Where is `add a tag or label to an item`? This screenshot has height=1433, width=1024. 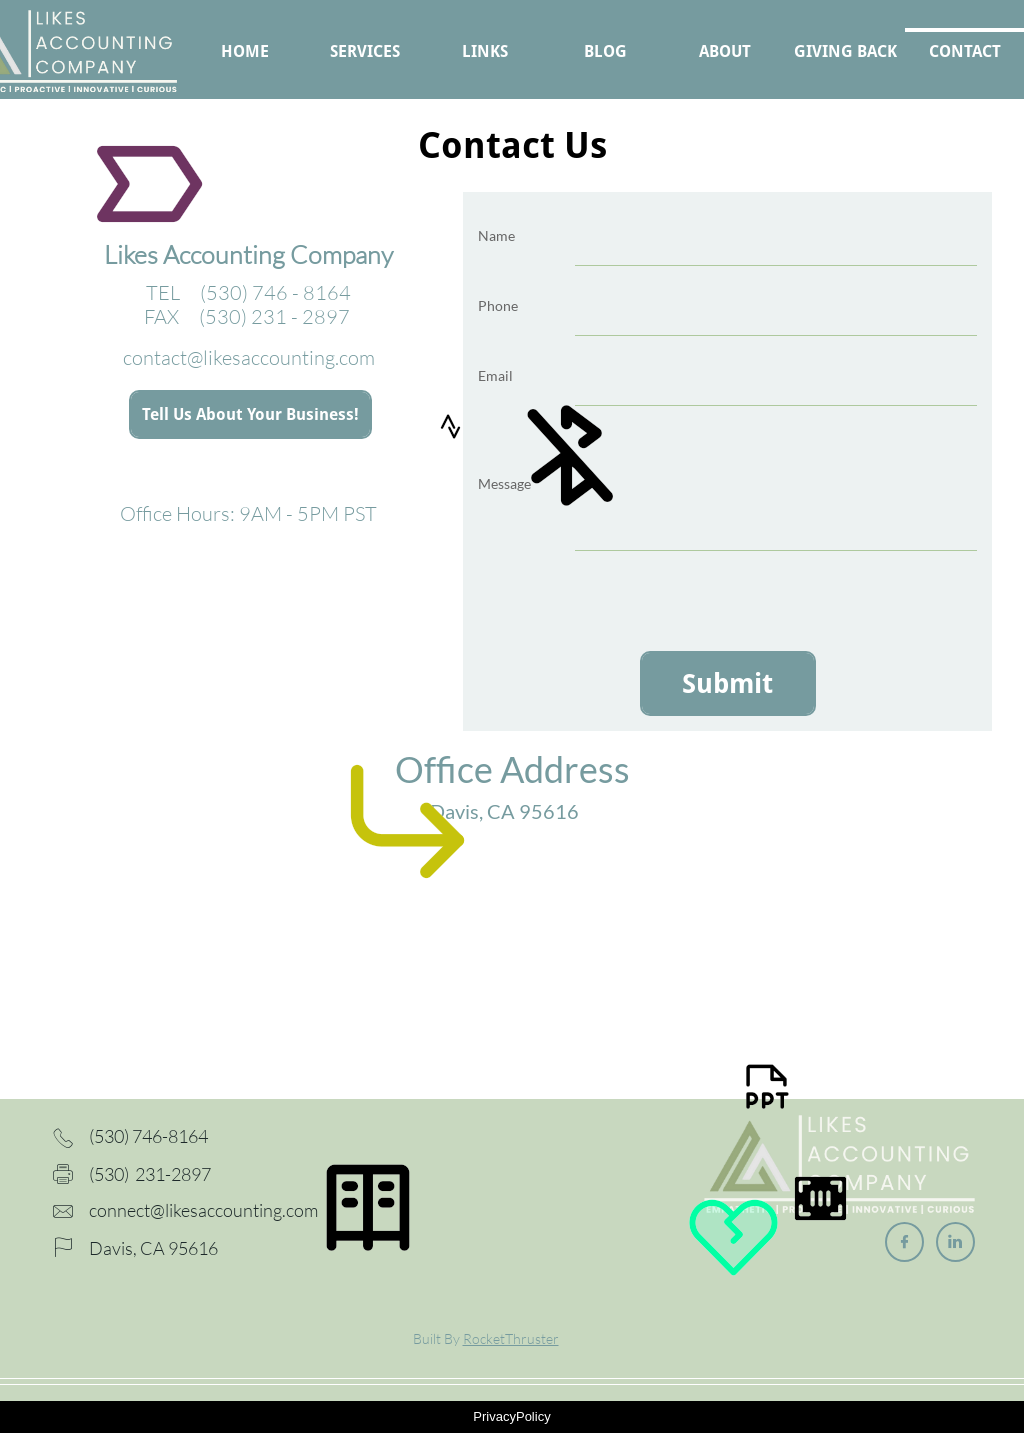
add a tag or label to an item is located at coordinates (146, 184).